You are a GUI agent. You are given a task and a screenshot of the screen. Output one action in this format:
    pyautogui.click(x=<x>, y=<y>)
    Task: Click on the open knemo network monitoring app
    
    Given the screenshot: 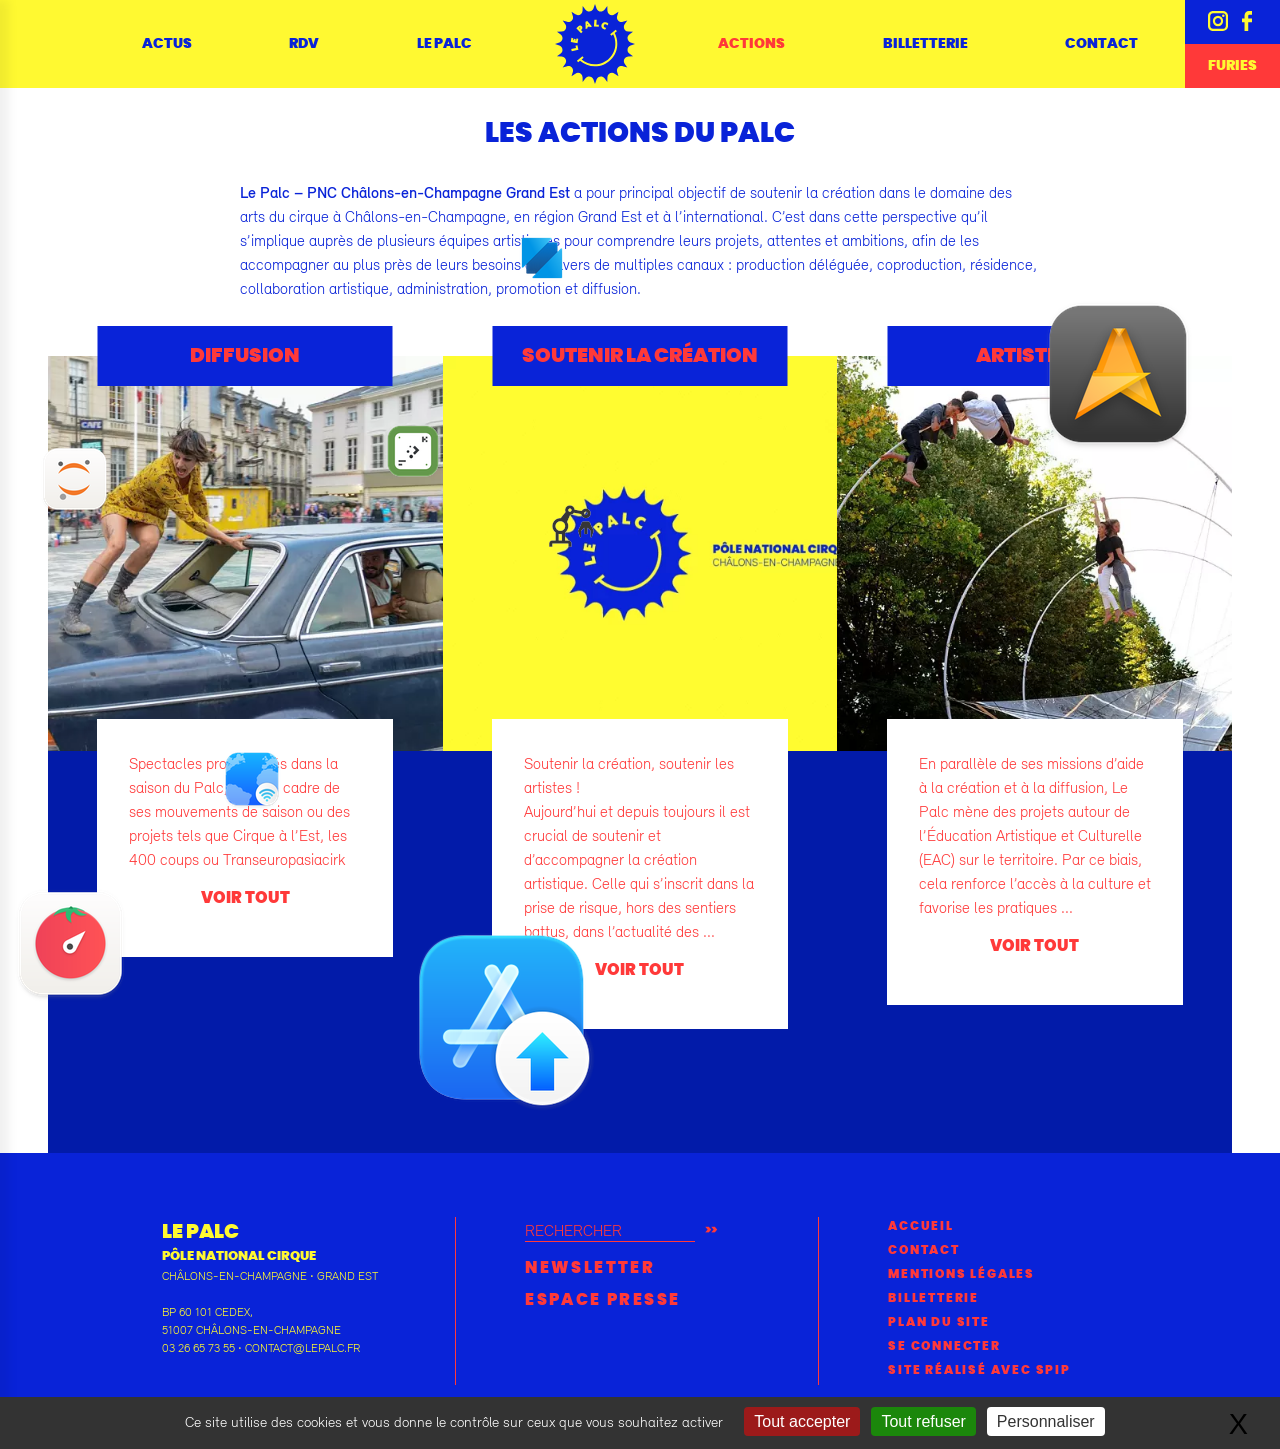 What is the action you would take?
    pyautogui.click(x=252, y=779)
    